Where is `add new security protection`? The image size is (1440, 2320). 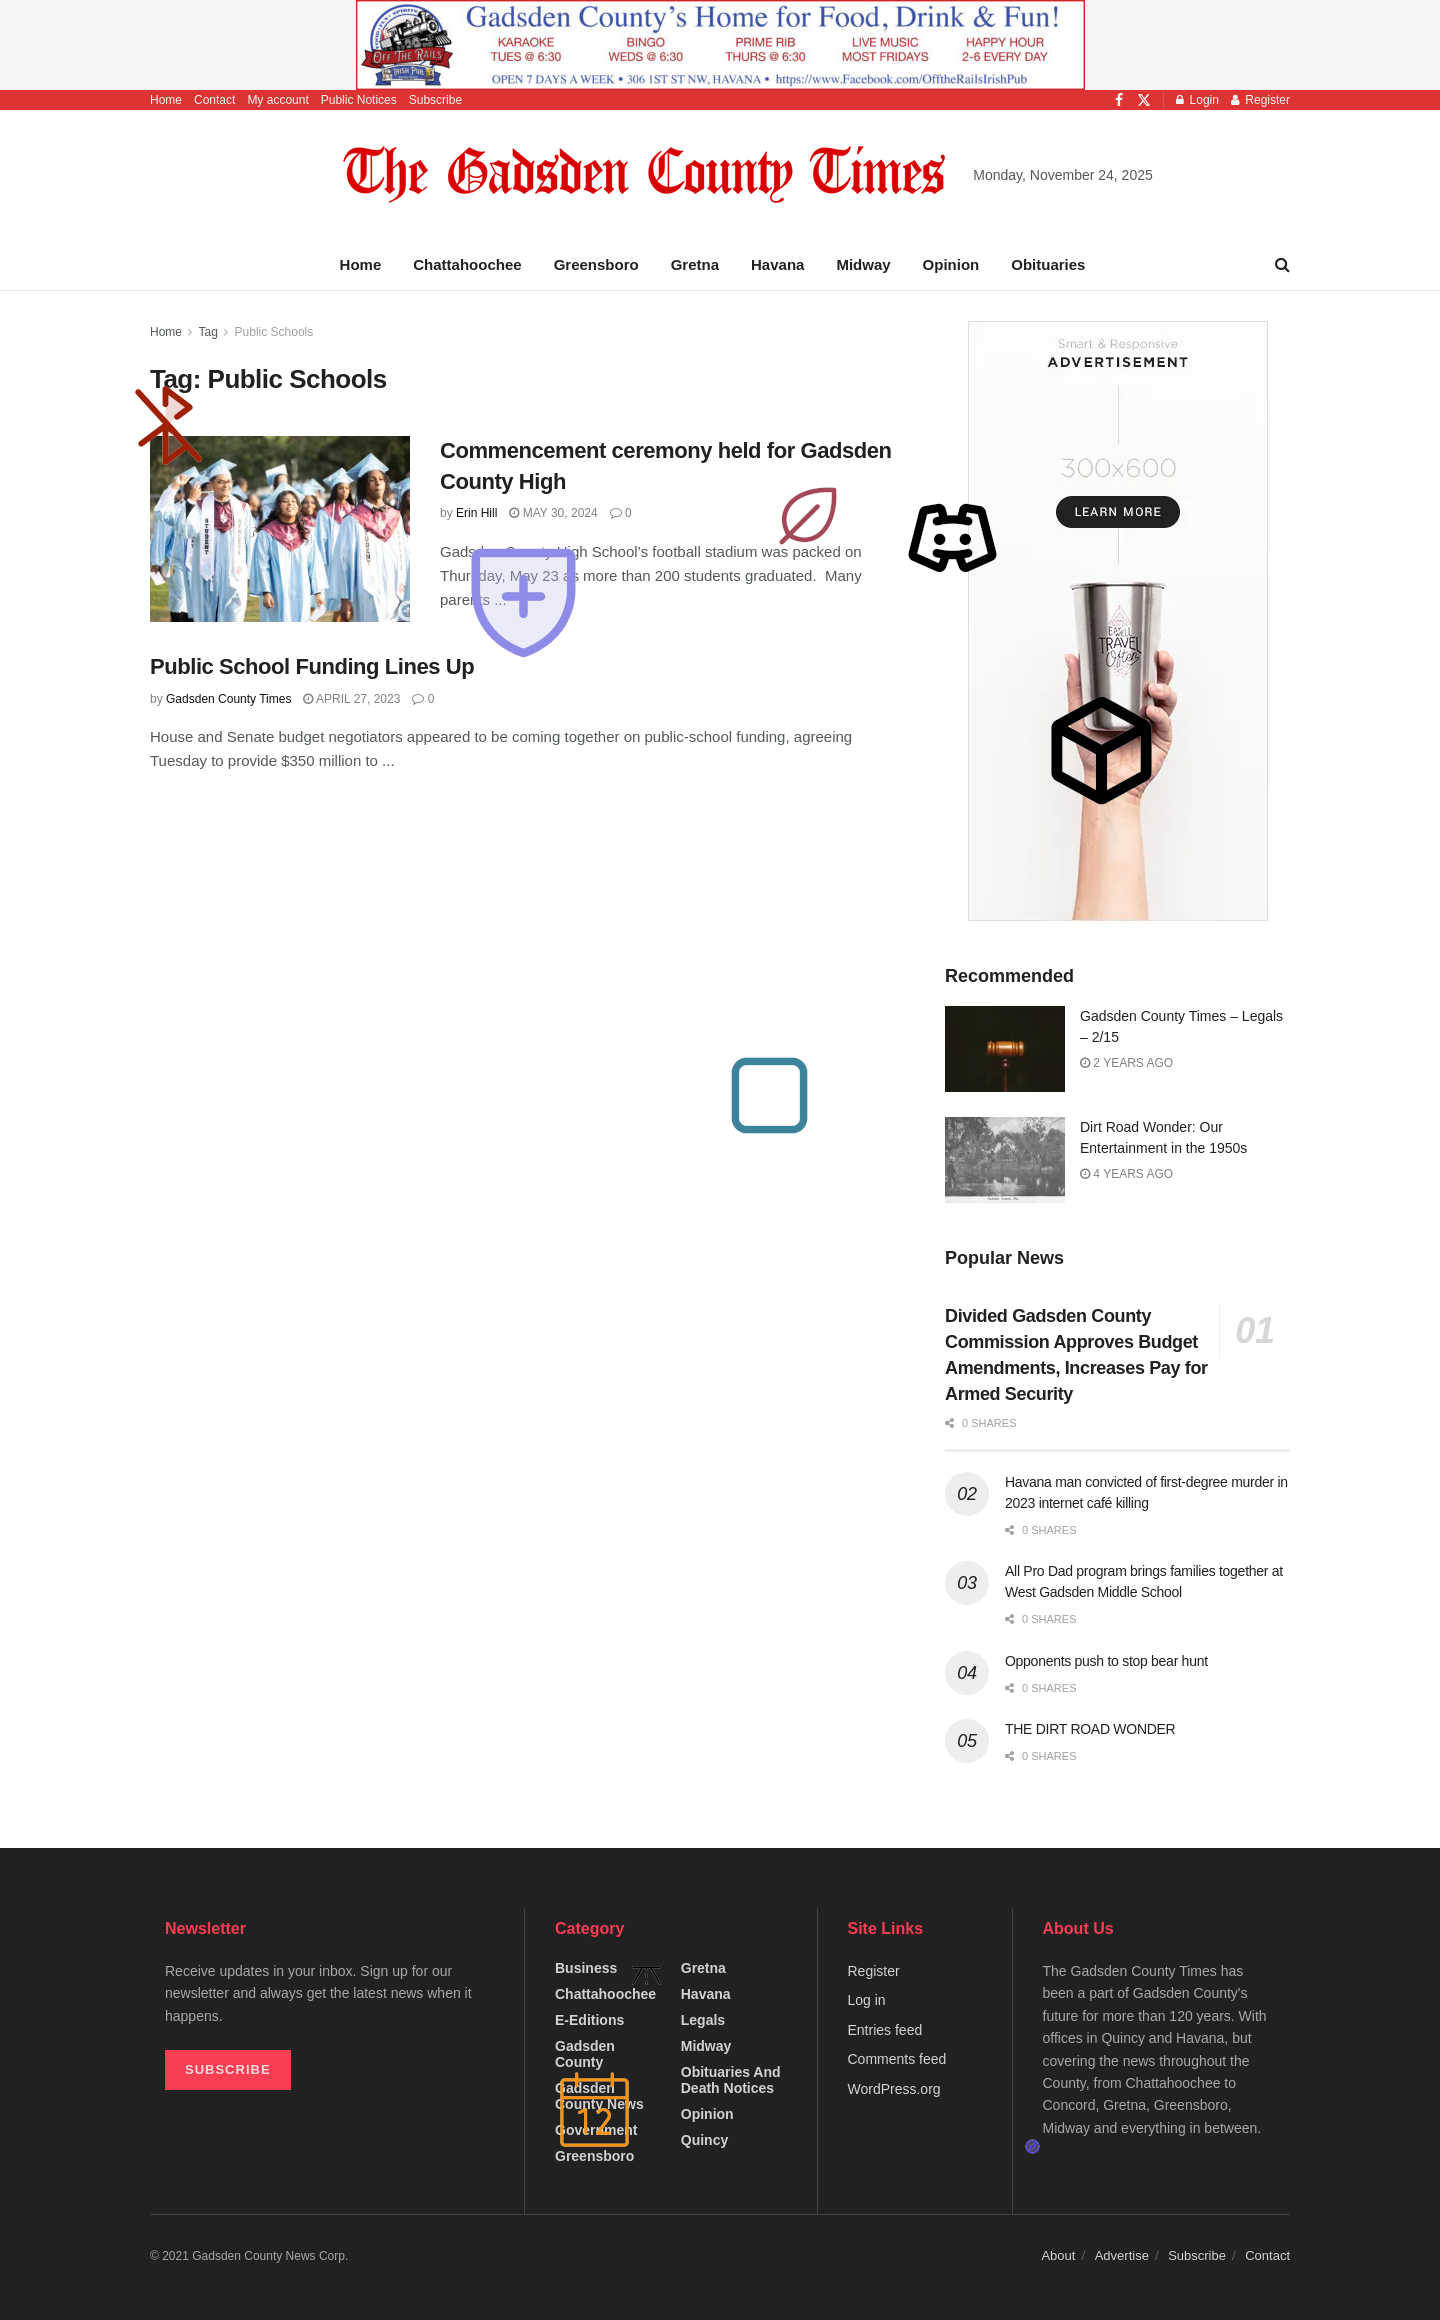
add new security protection is located at coordinates (523, 596).